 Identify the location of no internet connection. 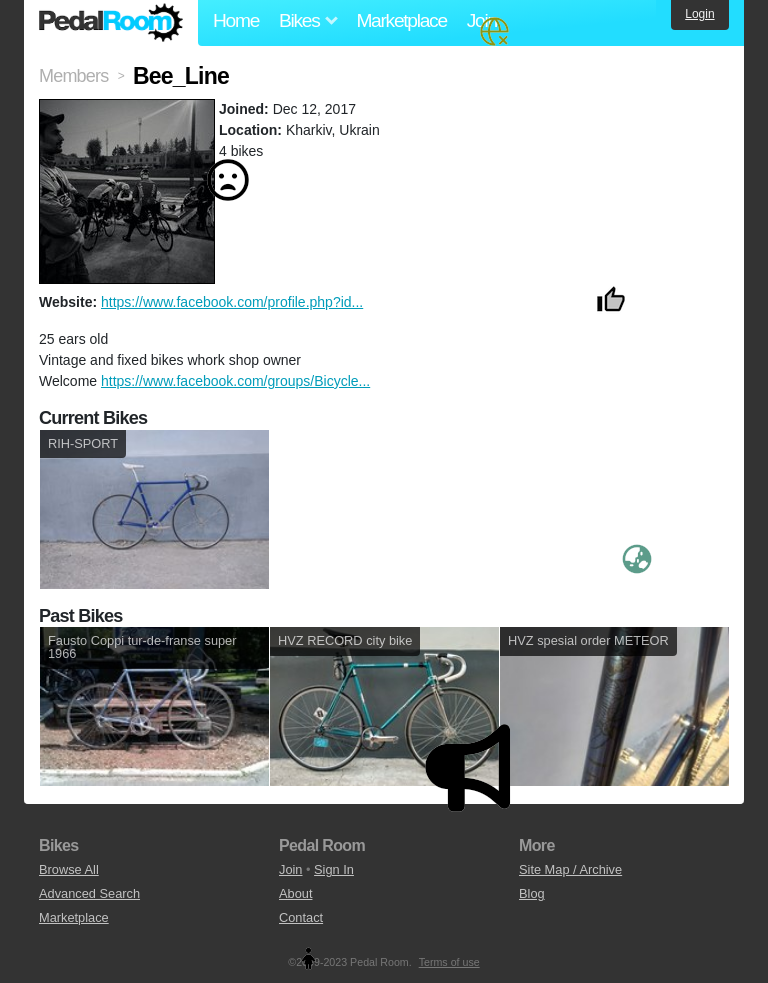
(494, 31).